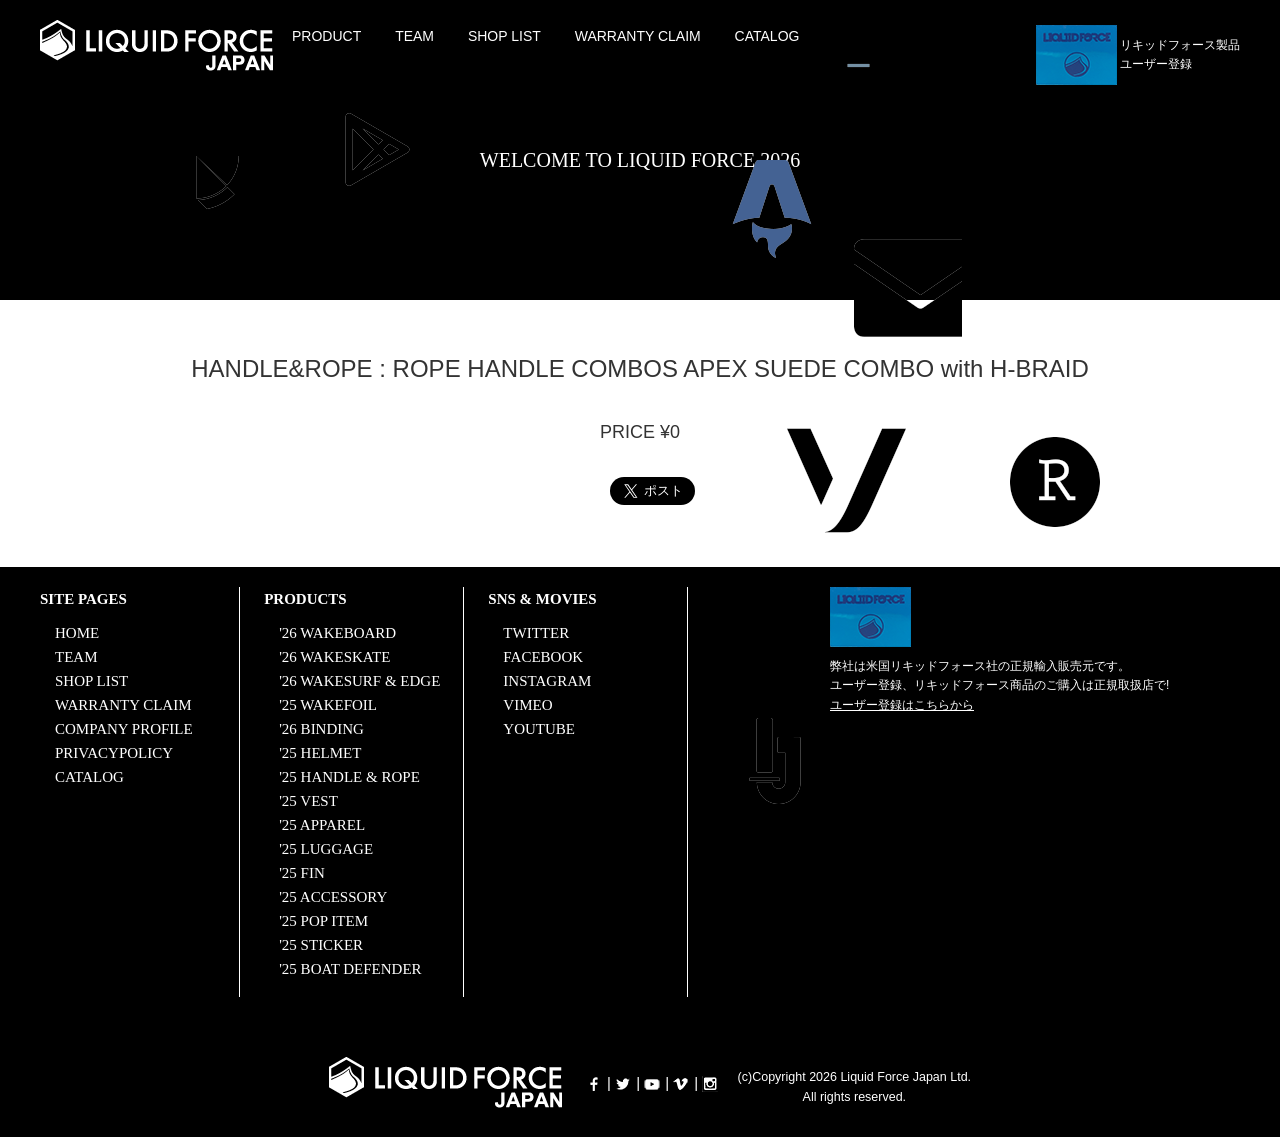  I want to click on open Poetry package manager, so click(217, 182).